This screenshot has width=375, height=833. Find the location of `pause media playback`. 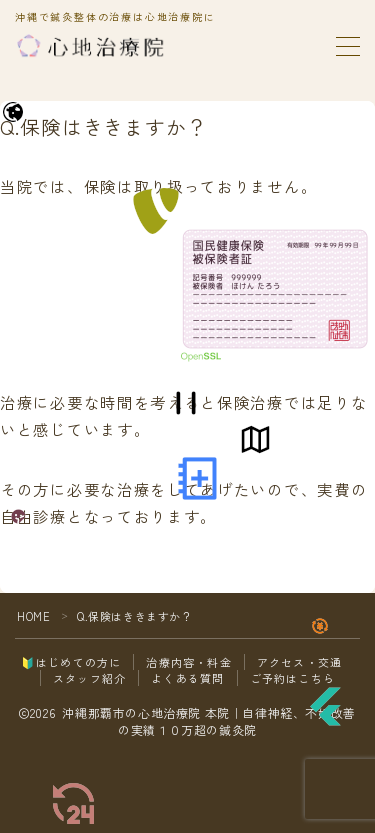

pause media playback is located at coordinates (186, 403).